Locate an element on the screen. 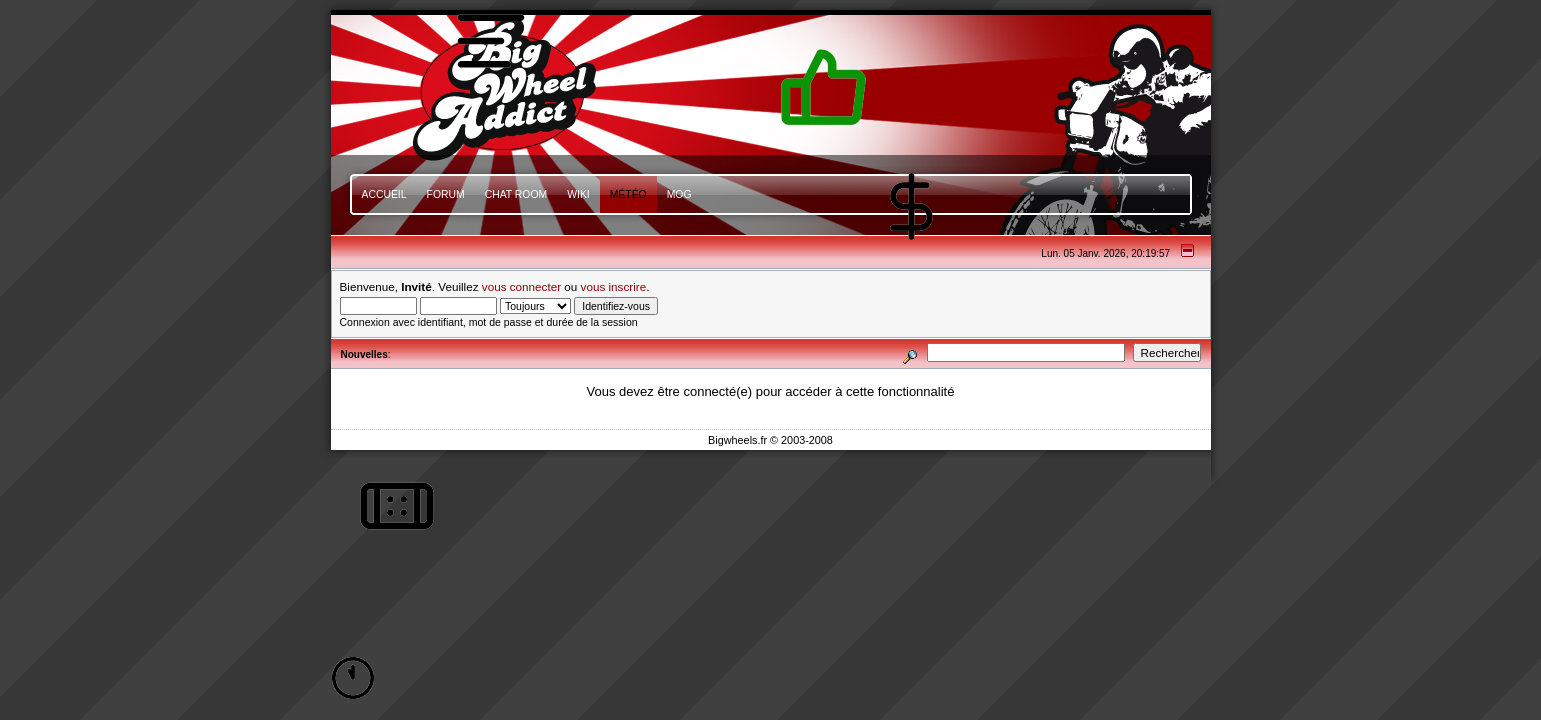 This screenshot has height=720, width=1541. view account balance or financial information is located at coordinates (911, 206).